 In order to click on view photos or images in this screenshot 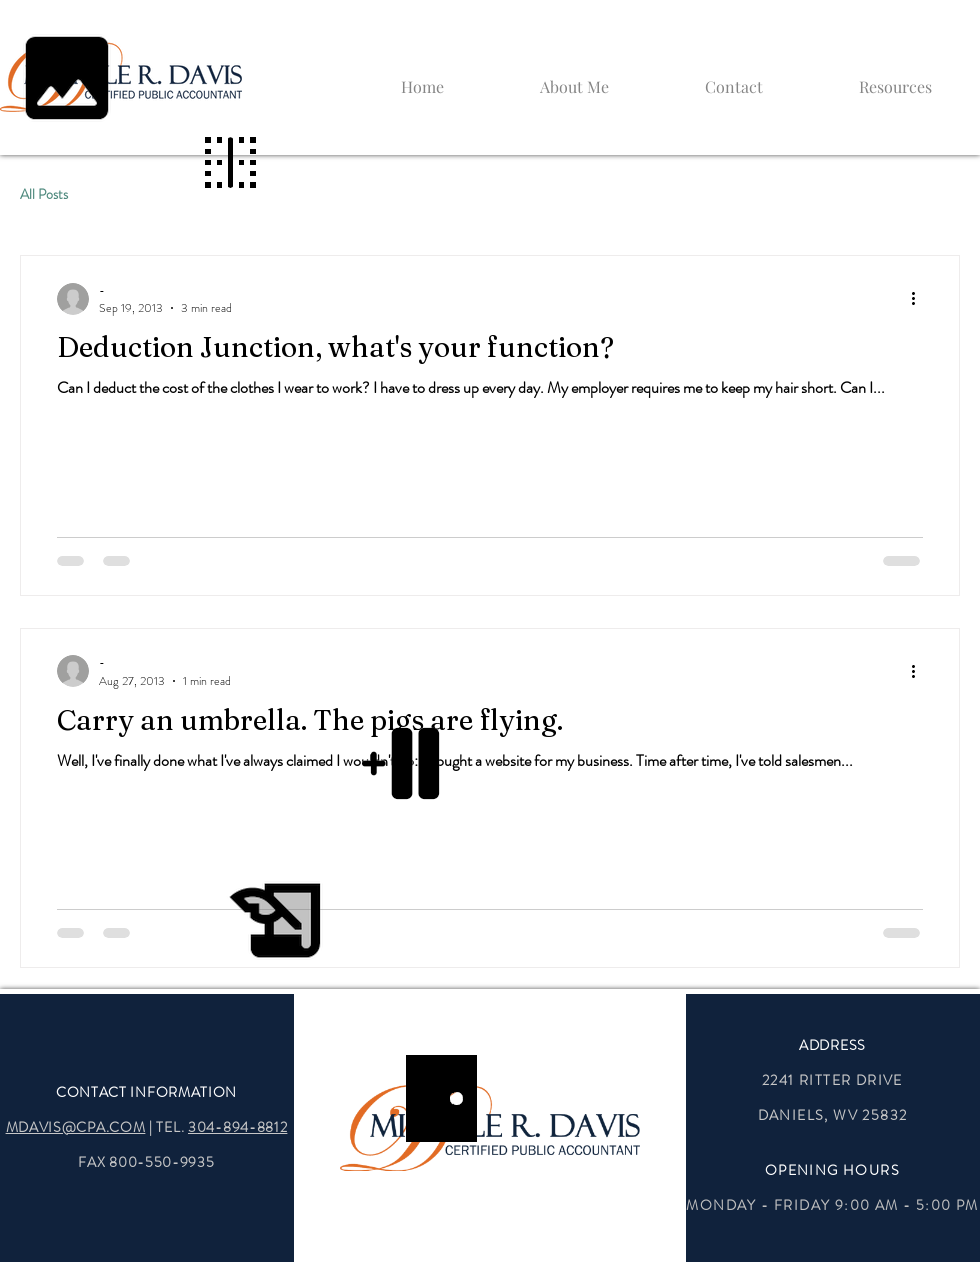, I will do `click(67, 78)`.